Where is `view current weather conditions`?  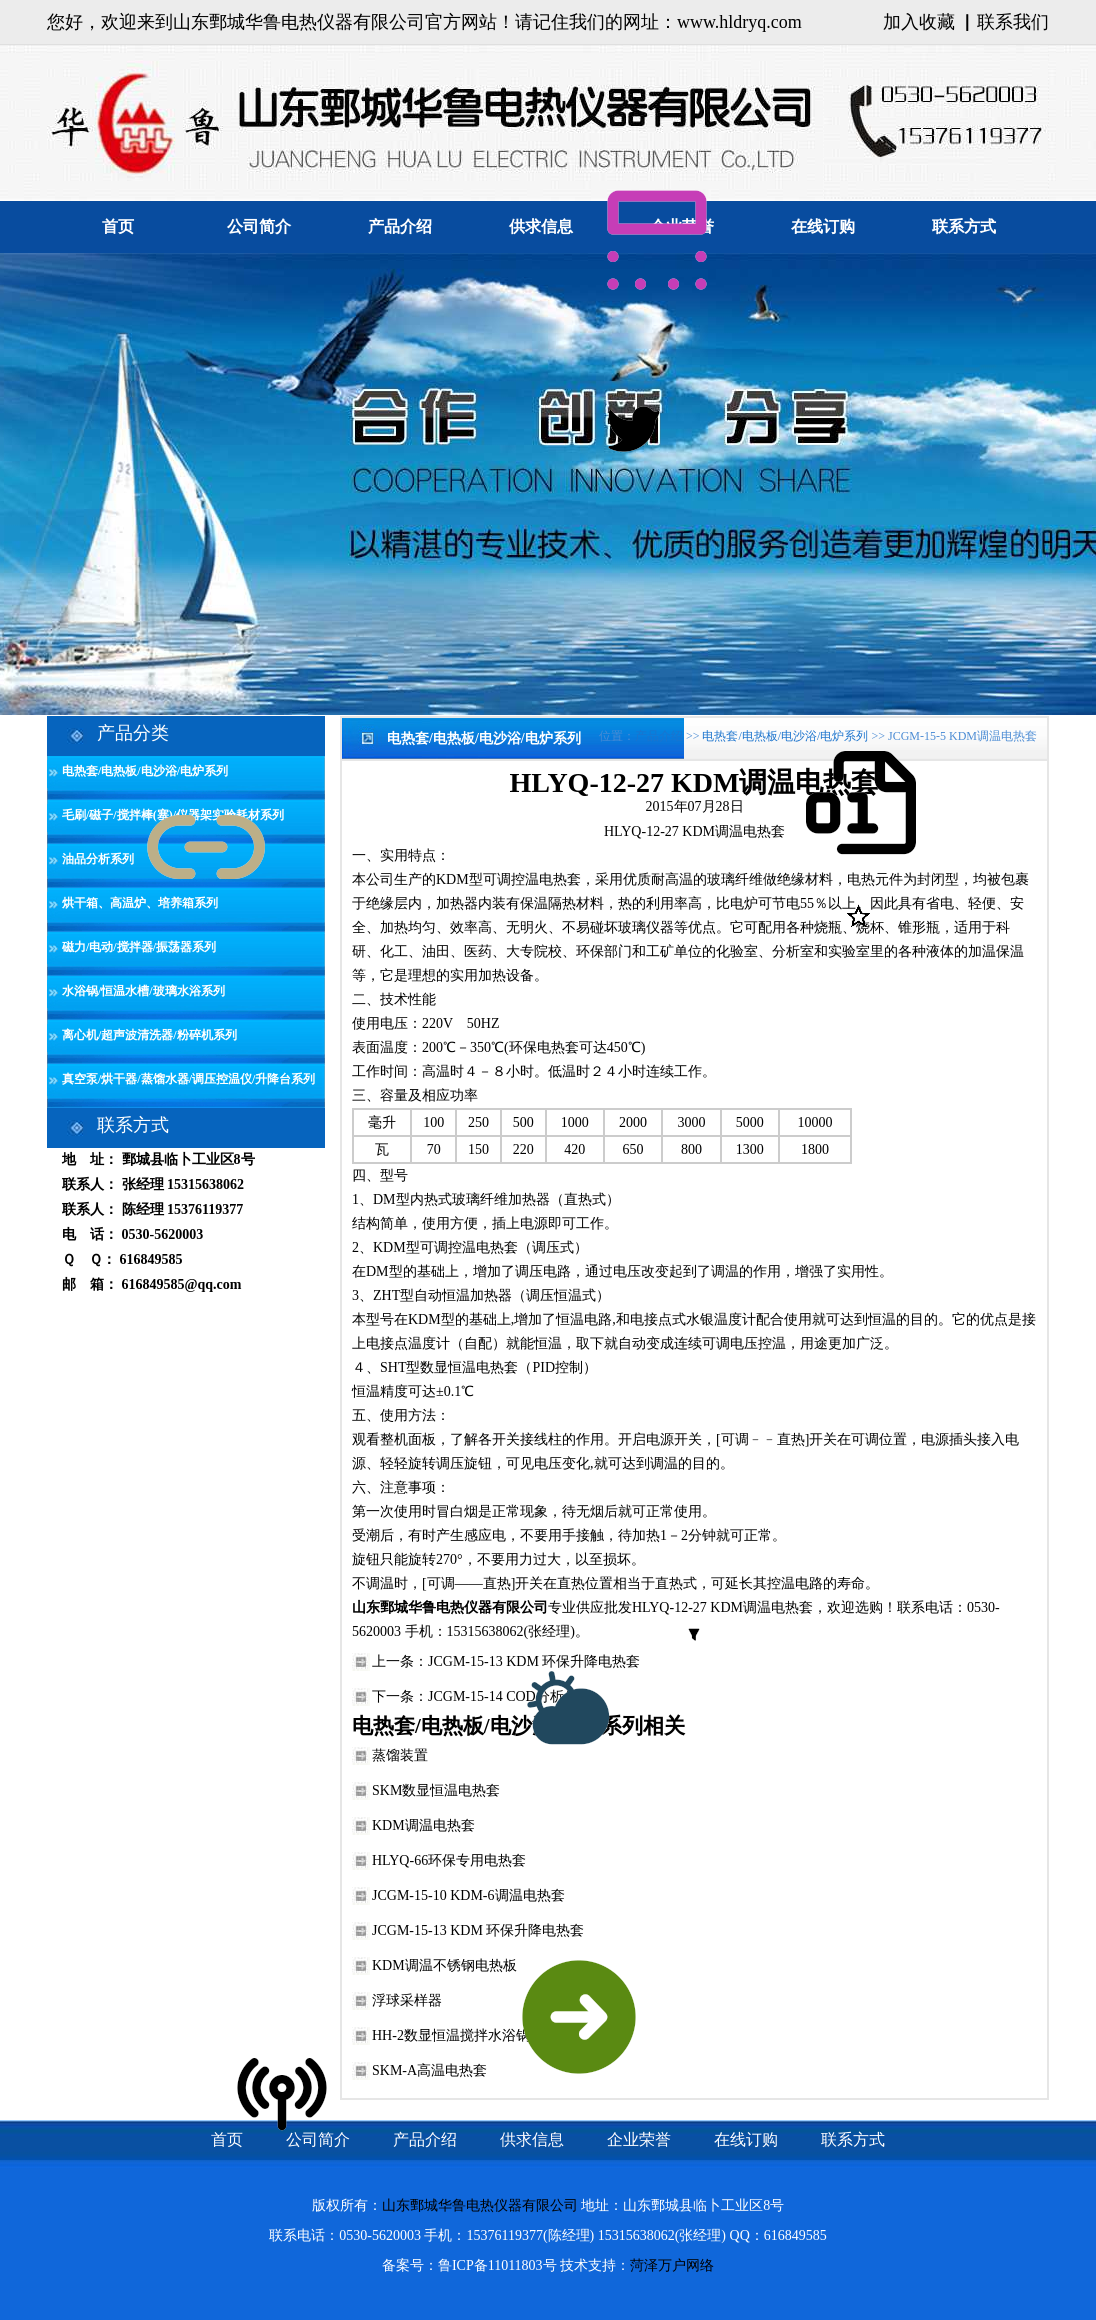 view current weather conditions is located at coordinates (568, 1709).